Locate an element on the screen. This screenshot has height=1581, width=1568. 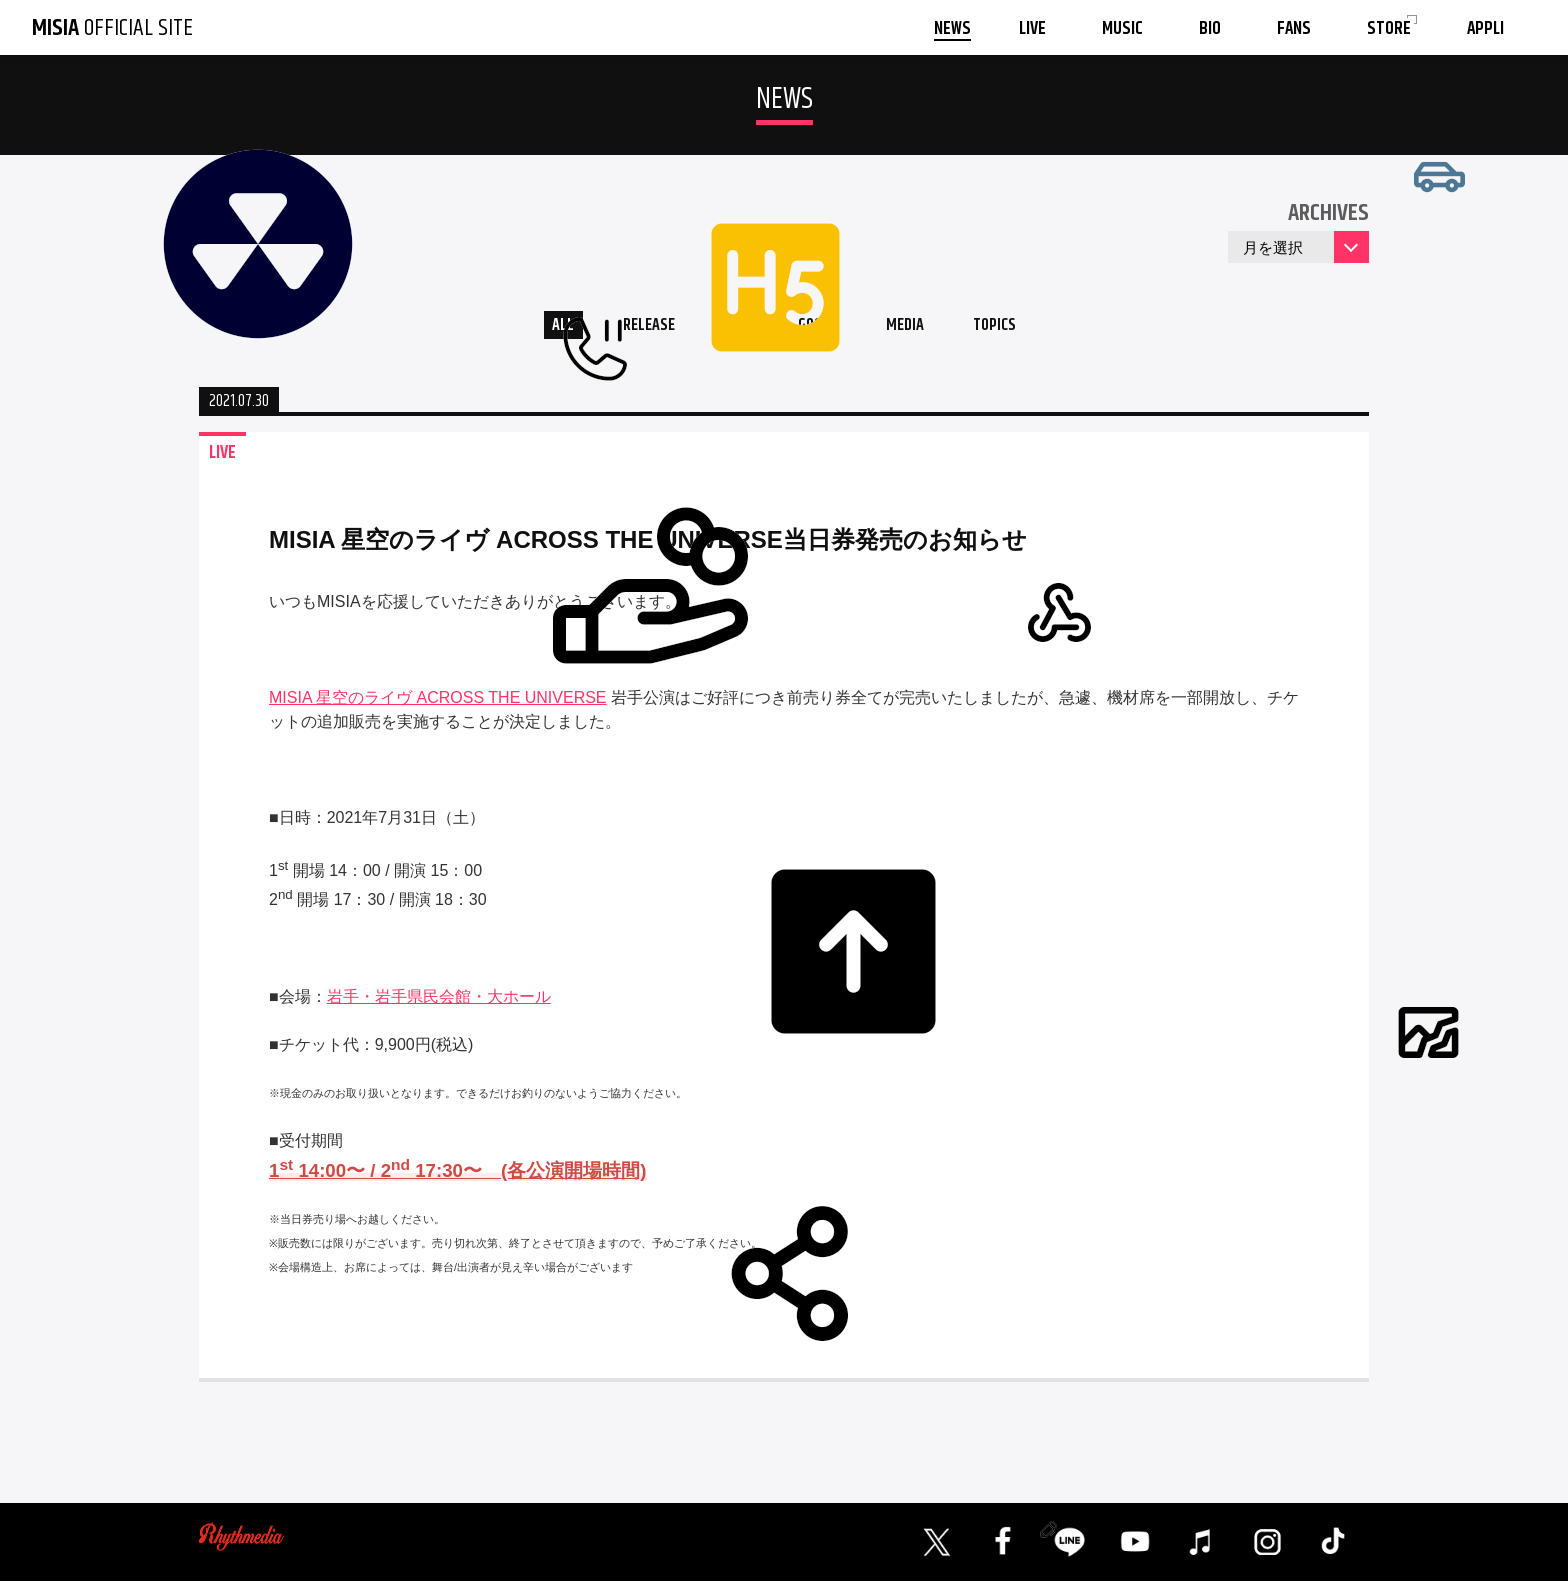
make a payment or donation is located at coordinates (657, 592).